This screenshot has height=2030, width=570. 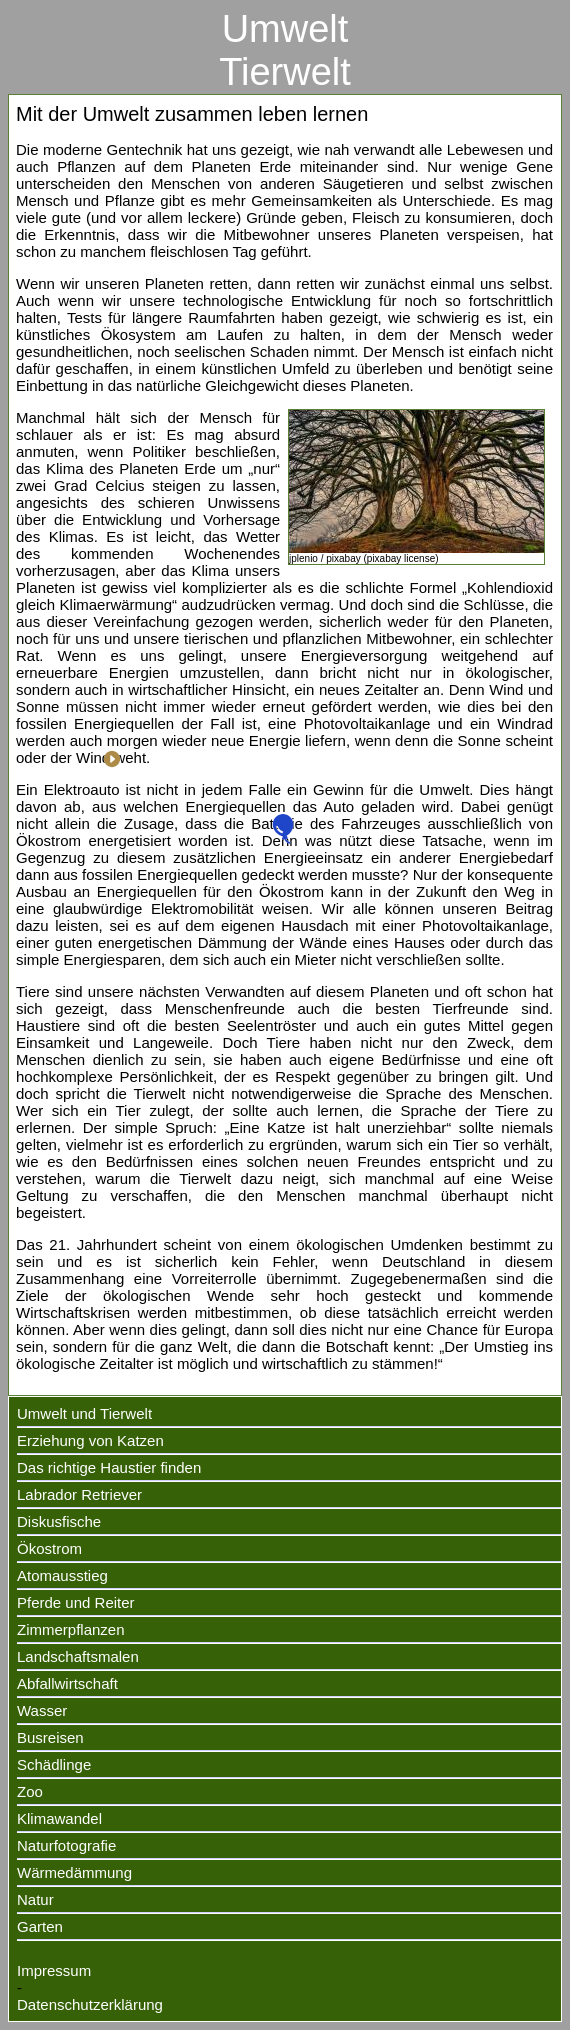 I want to click on play media or video content, so click(x=112, y=759).